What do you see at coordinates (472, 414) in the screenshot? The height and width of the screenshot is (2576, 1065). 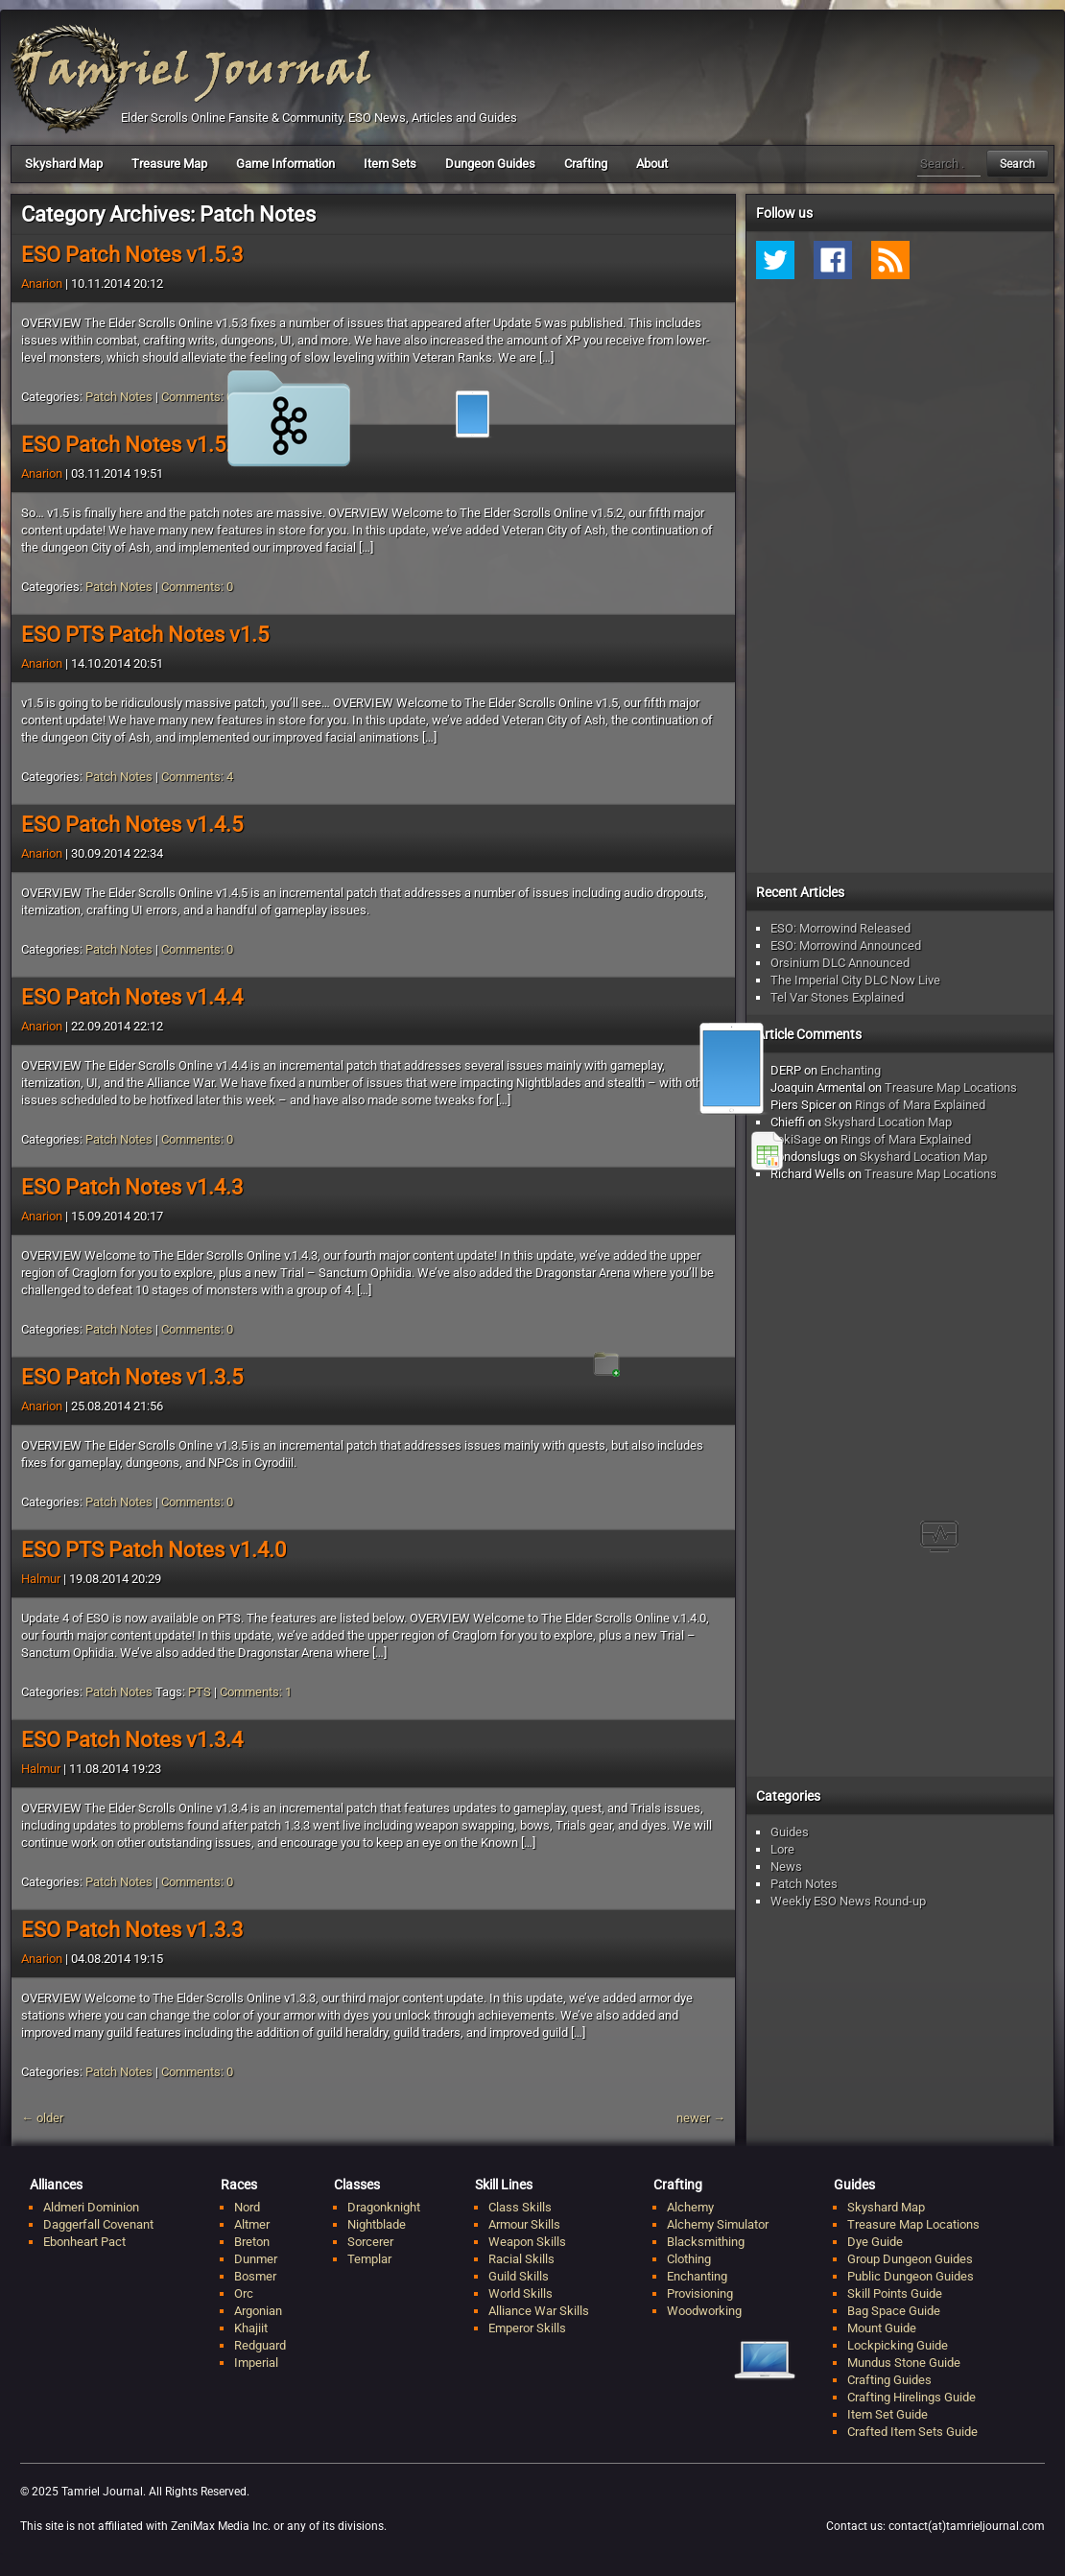 I see `iPad Air 2 device with cellular connectivity` at bounding box center [472, 414].